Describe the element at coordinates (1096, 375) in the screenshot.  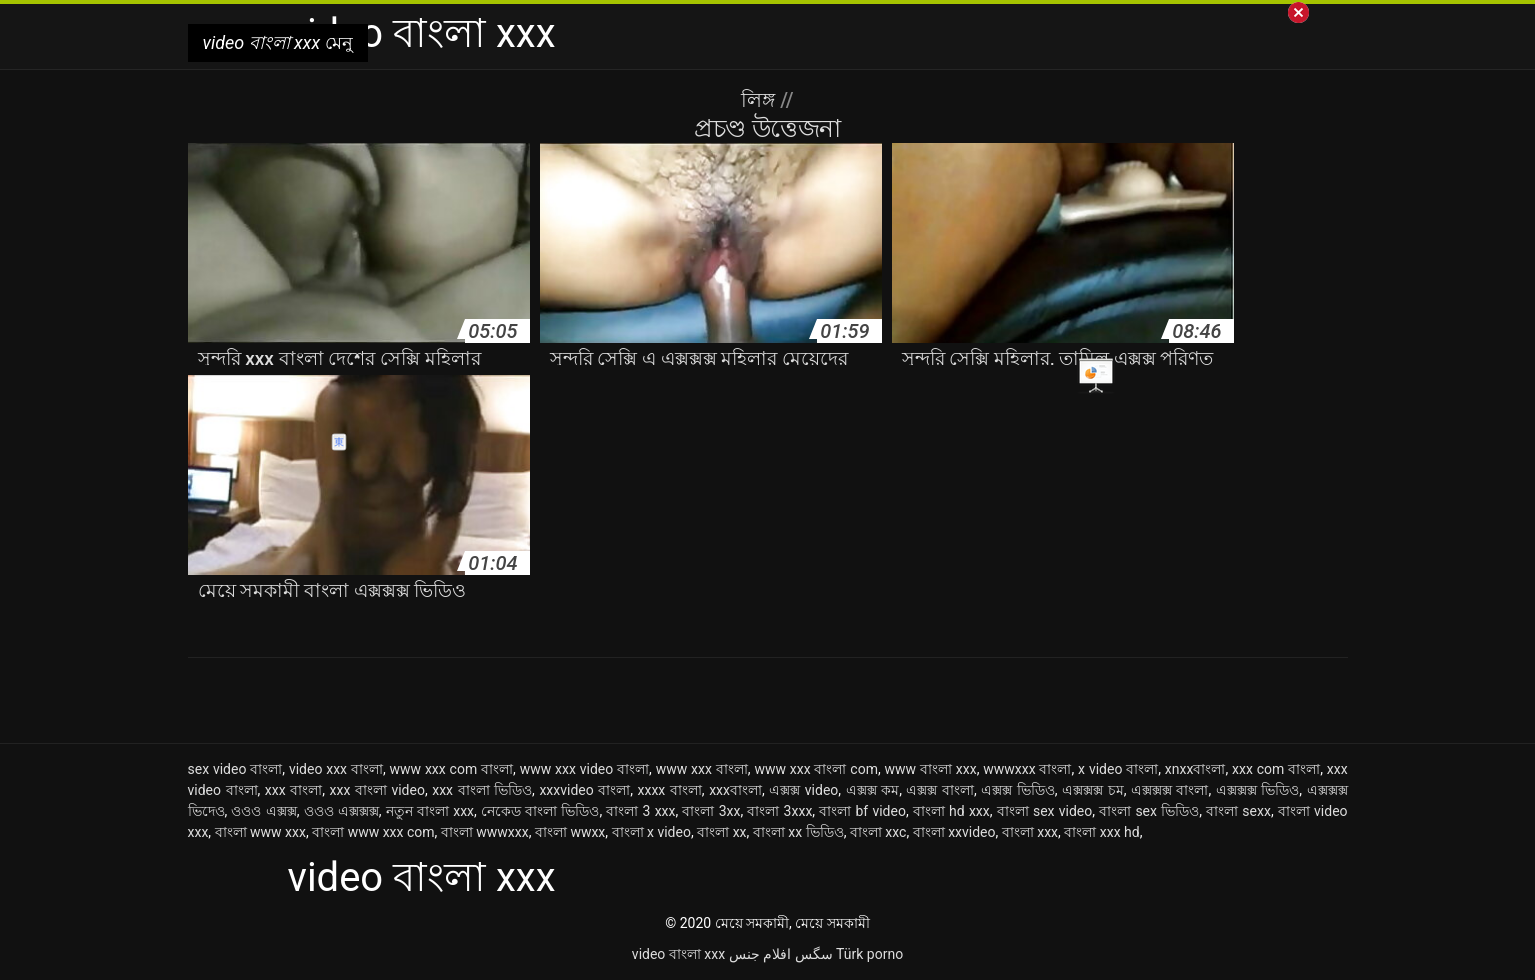
I see `open a presentation file` at that location.